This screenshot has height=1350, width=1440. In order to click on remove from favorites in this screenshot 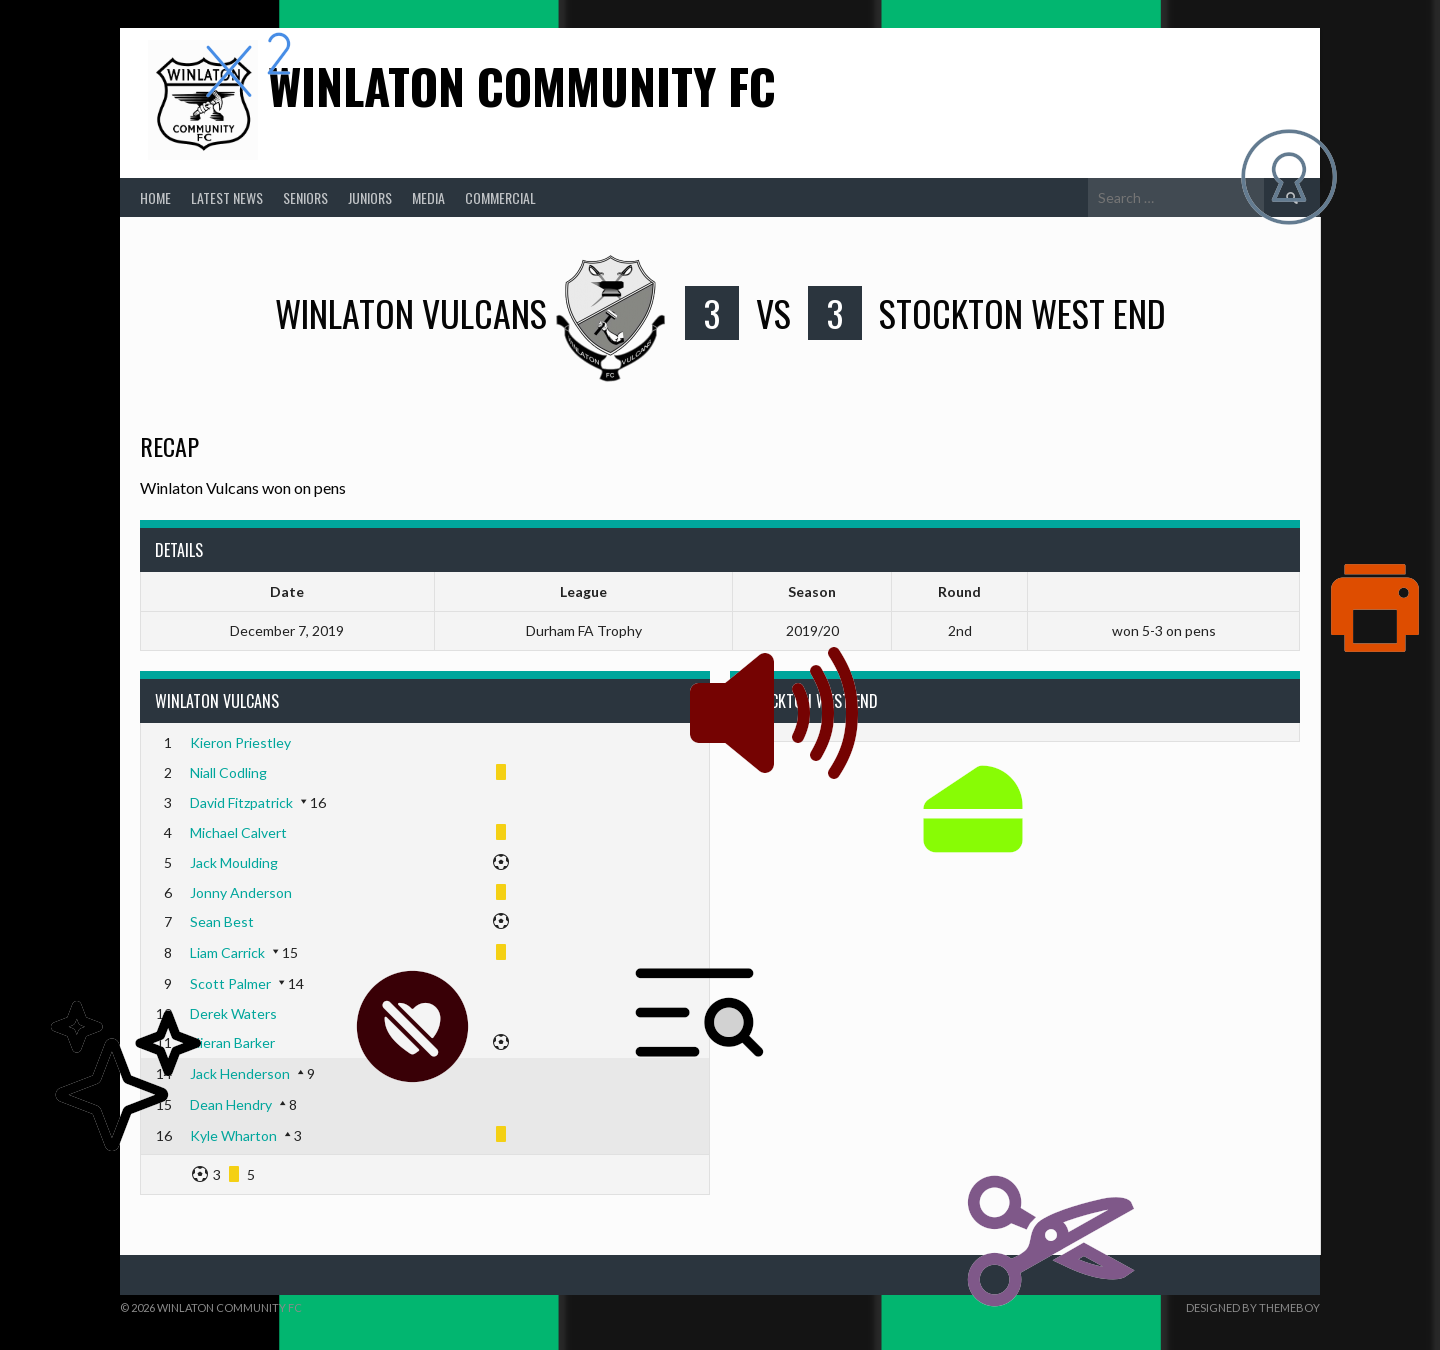, I will do `click(412, 1026)`.